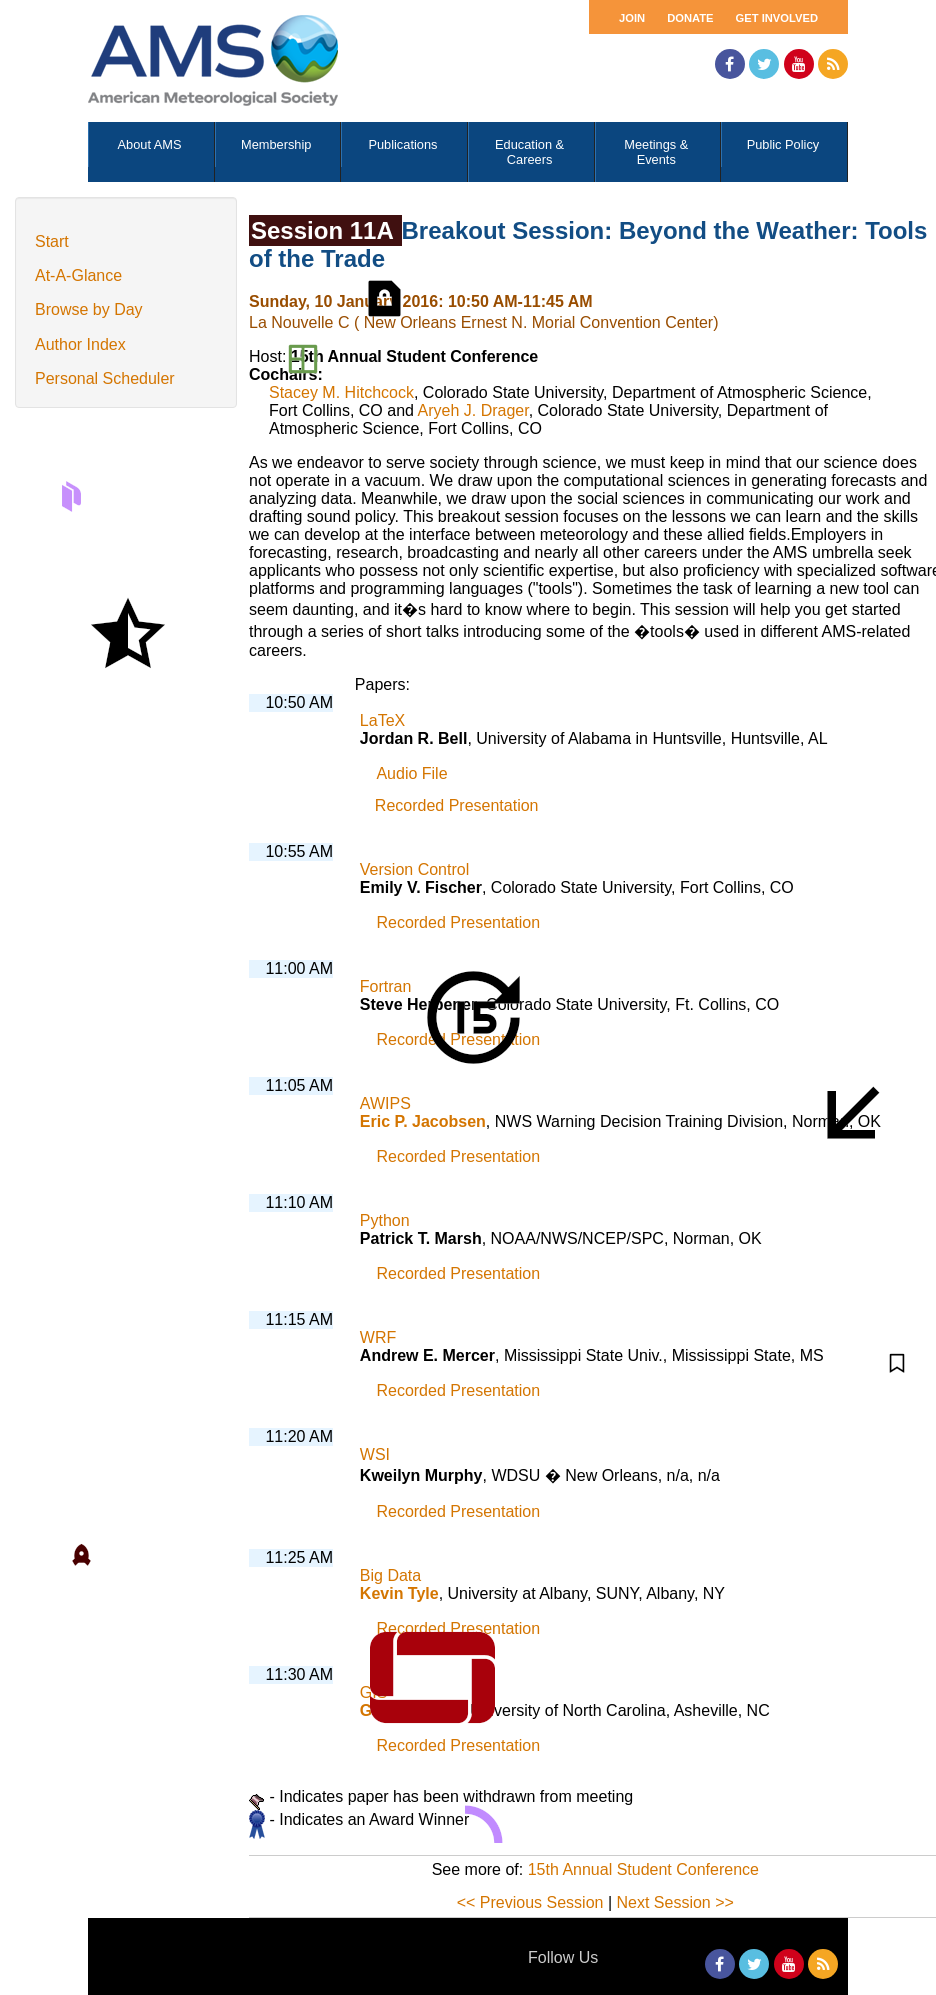 The width and height of the screenshot is (936, 1995). I want to click on access a password-protected file, so click(384, 298).